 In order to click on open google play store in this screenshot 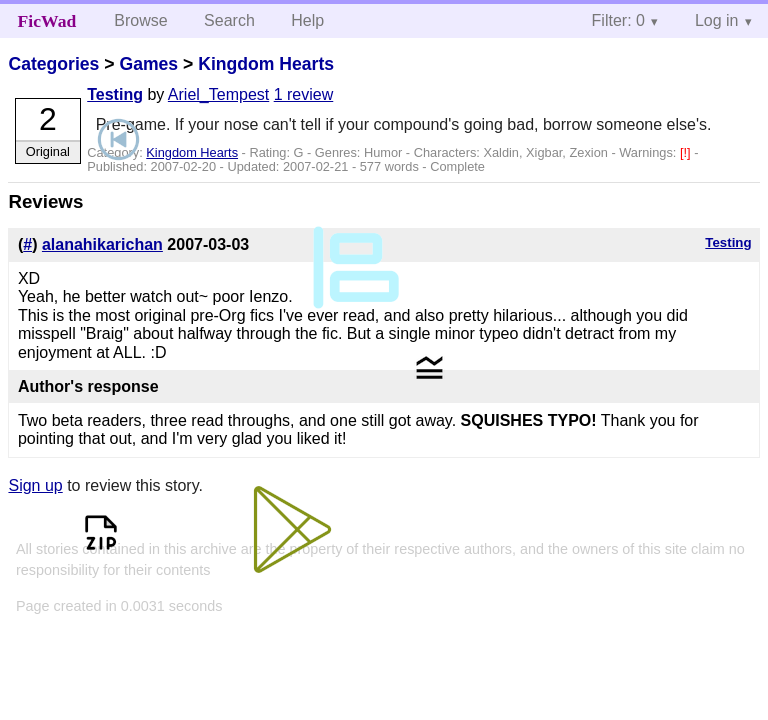, I will do `click(284, 529)`.